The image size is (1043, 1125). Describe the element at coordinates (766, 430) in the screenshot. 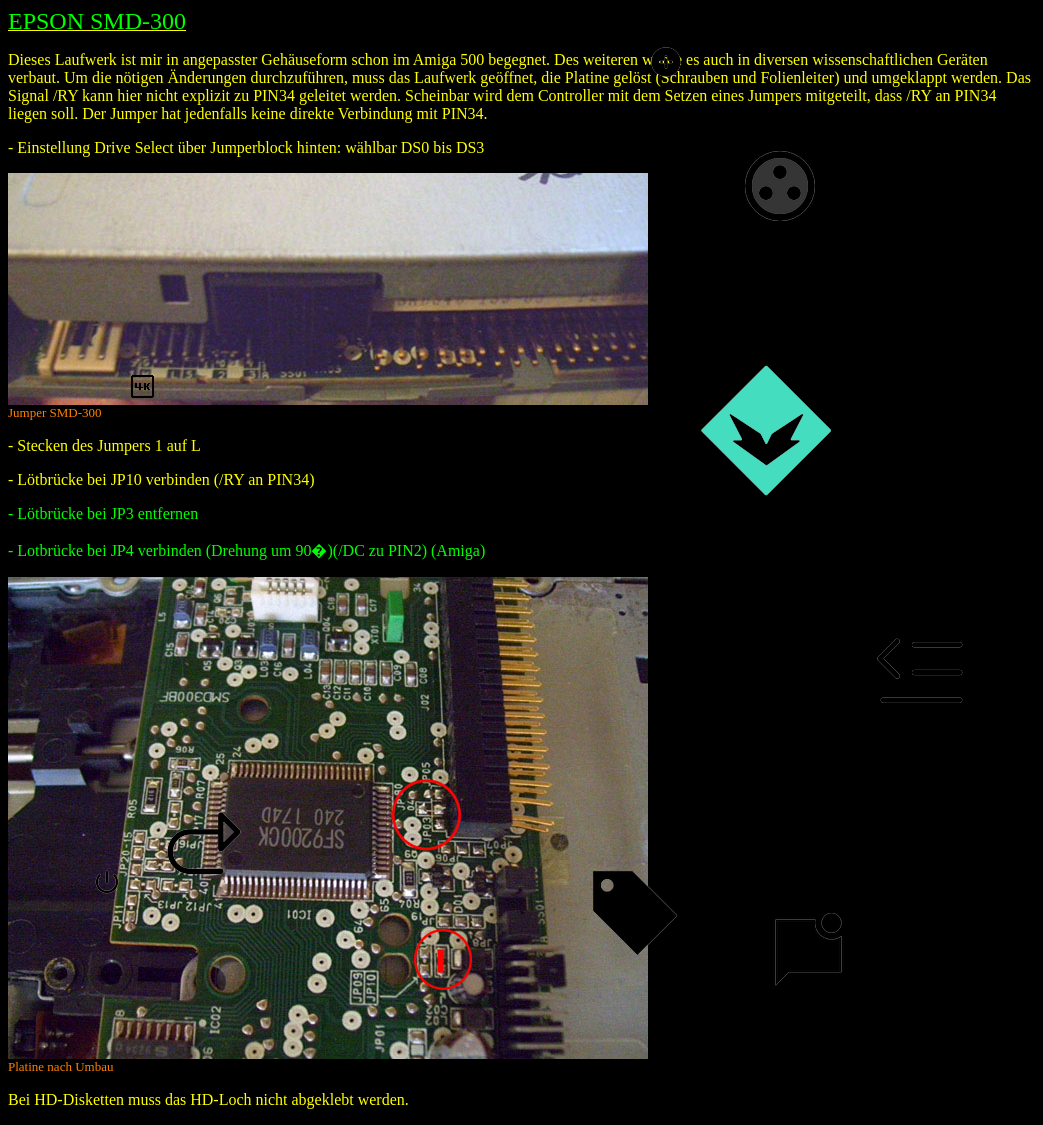

I see `discord hypesquad house of balance badge` at that location.